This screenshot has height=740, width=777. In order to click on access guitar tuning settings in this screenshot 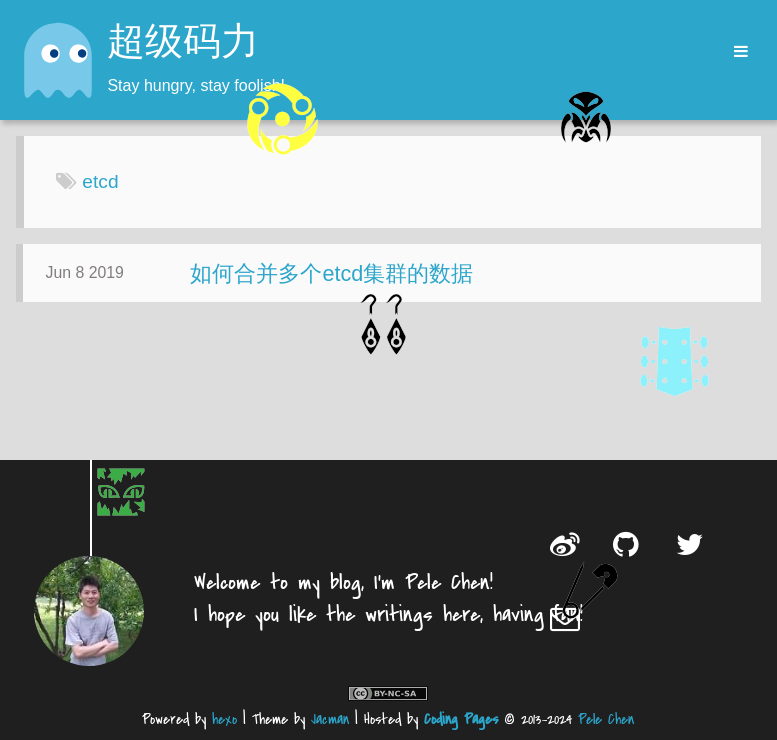, I will do `click(674, 361)`.